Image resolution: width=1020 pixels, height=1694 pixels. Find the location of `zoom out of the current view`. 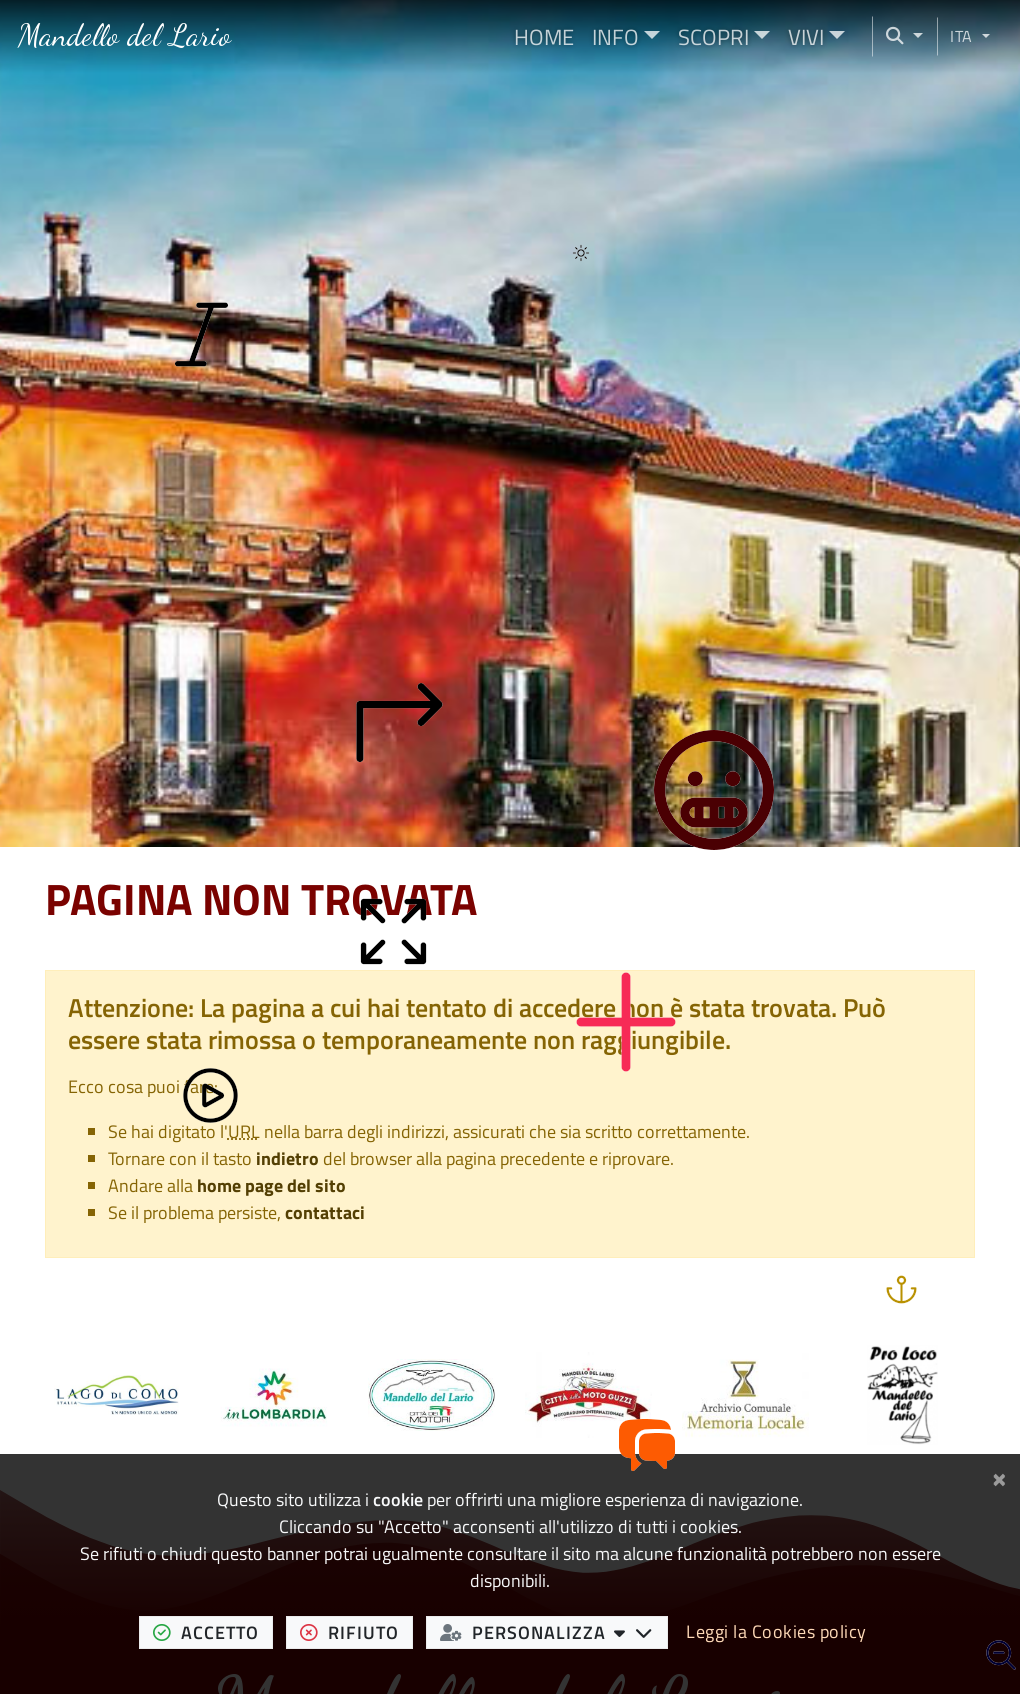

zoom out of the current view is located at coordinates (1001, 1655).